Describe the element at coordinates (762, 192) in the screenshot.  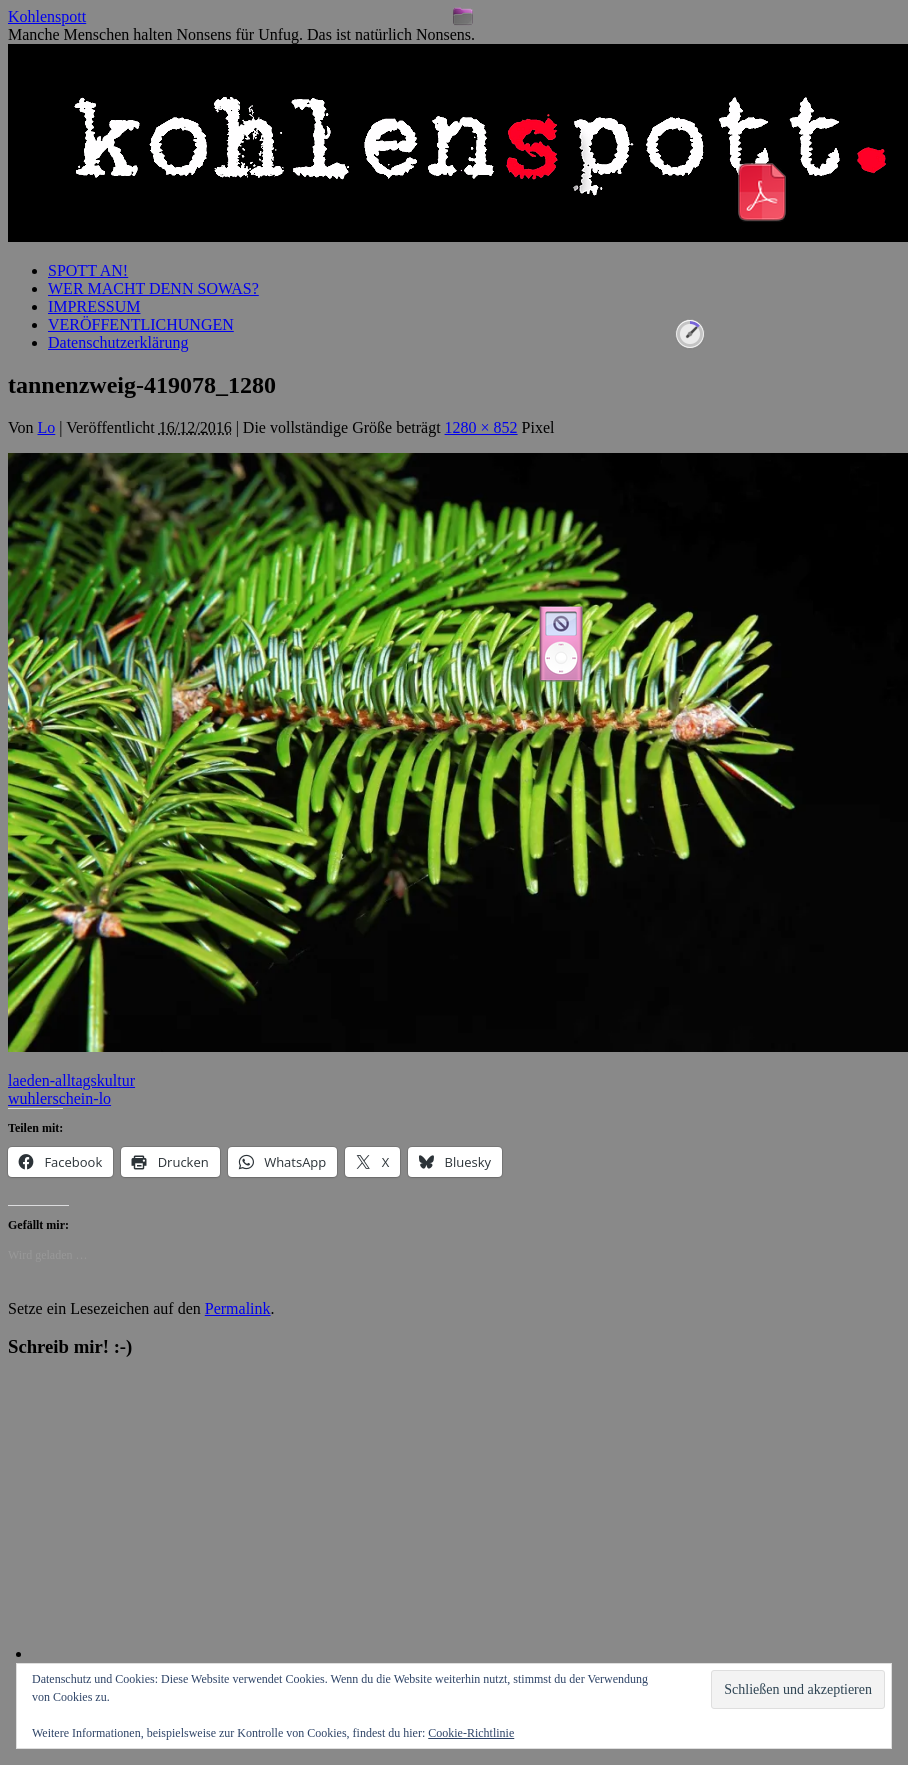
I see `open a pdf document` at that location.